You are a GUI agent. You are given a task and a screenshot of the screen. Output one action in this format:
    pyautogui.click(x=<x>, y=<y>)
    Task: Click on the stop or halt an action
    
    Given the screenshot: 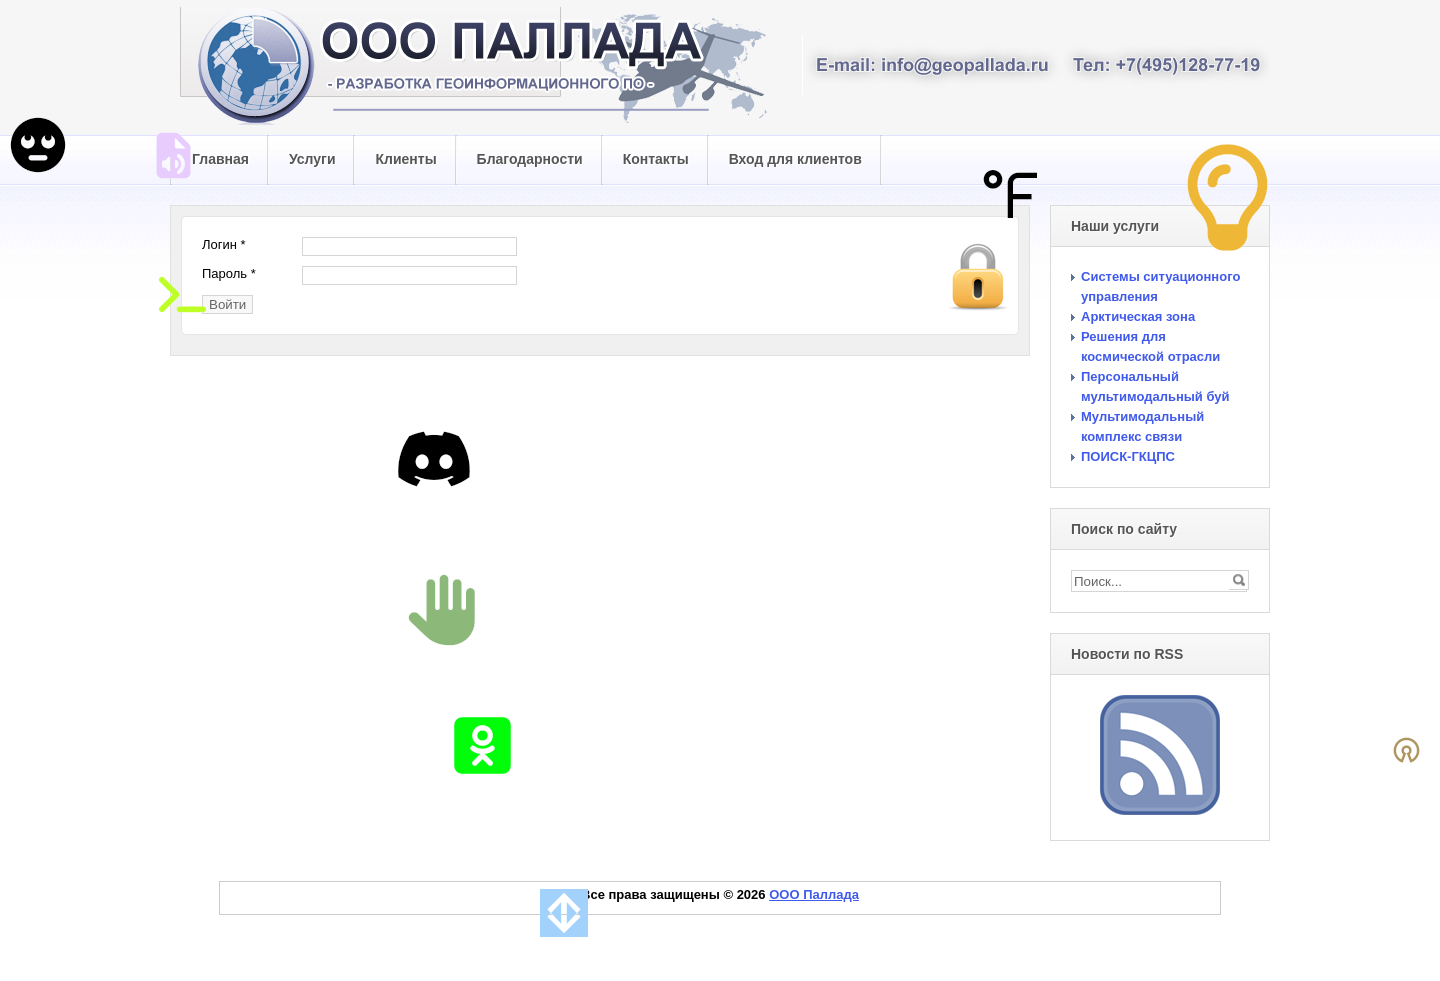 What is the action you would take?
    pyautogui.click(x=444, y=610)
    